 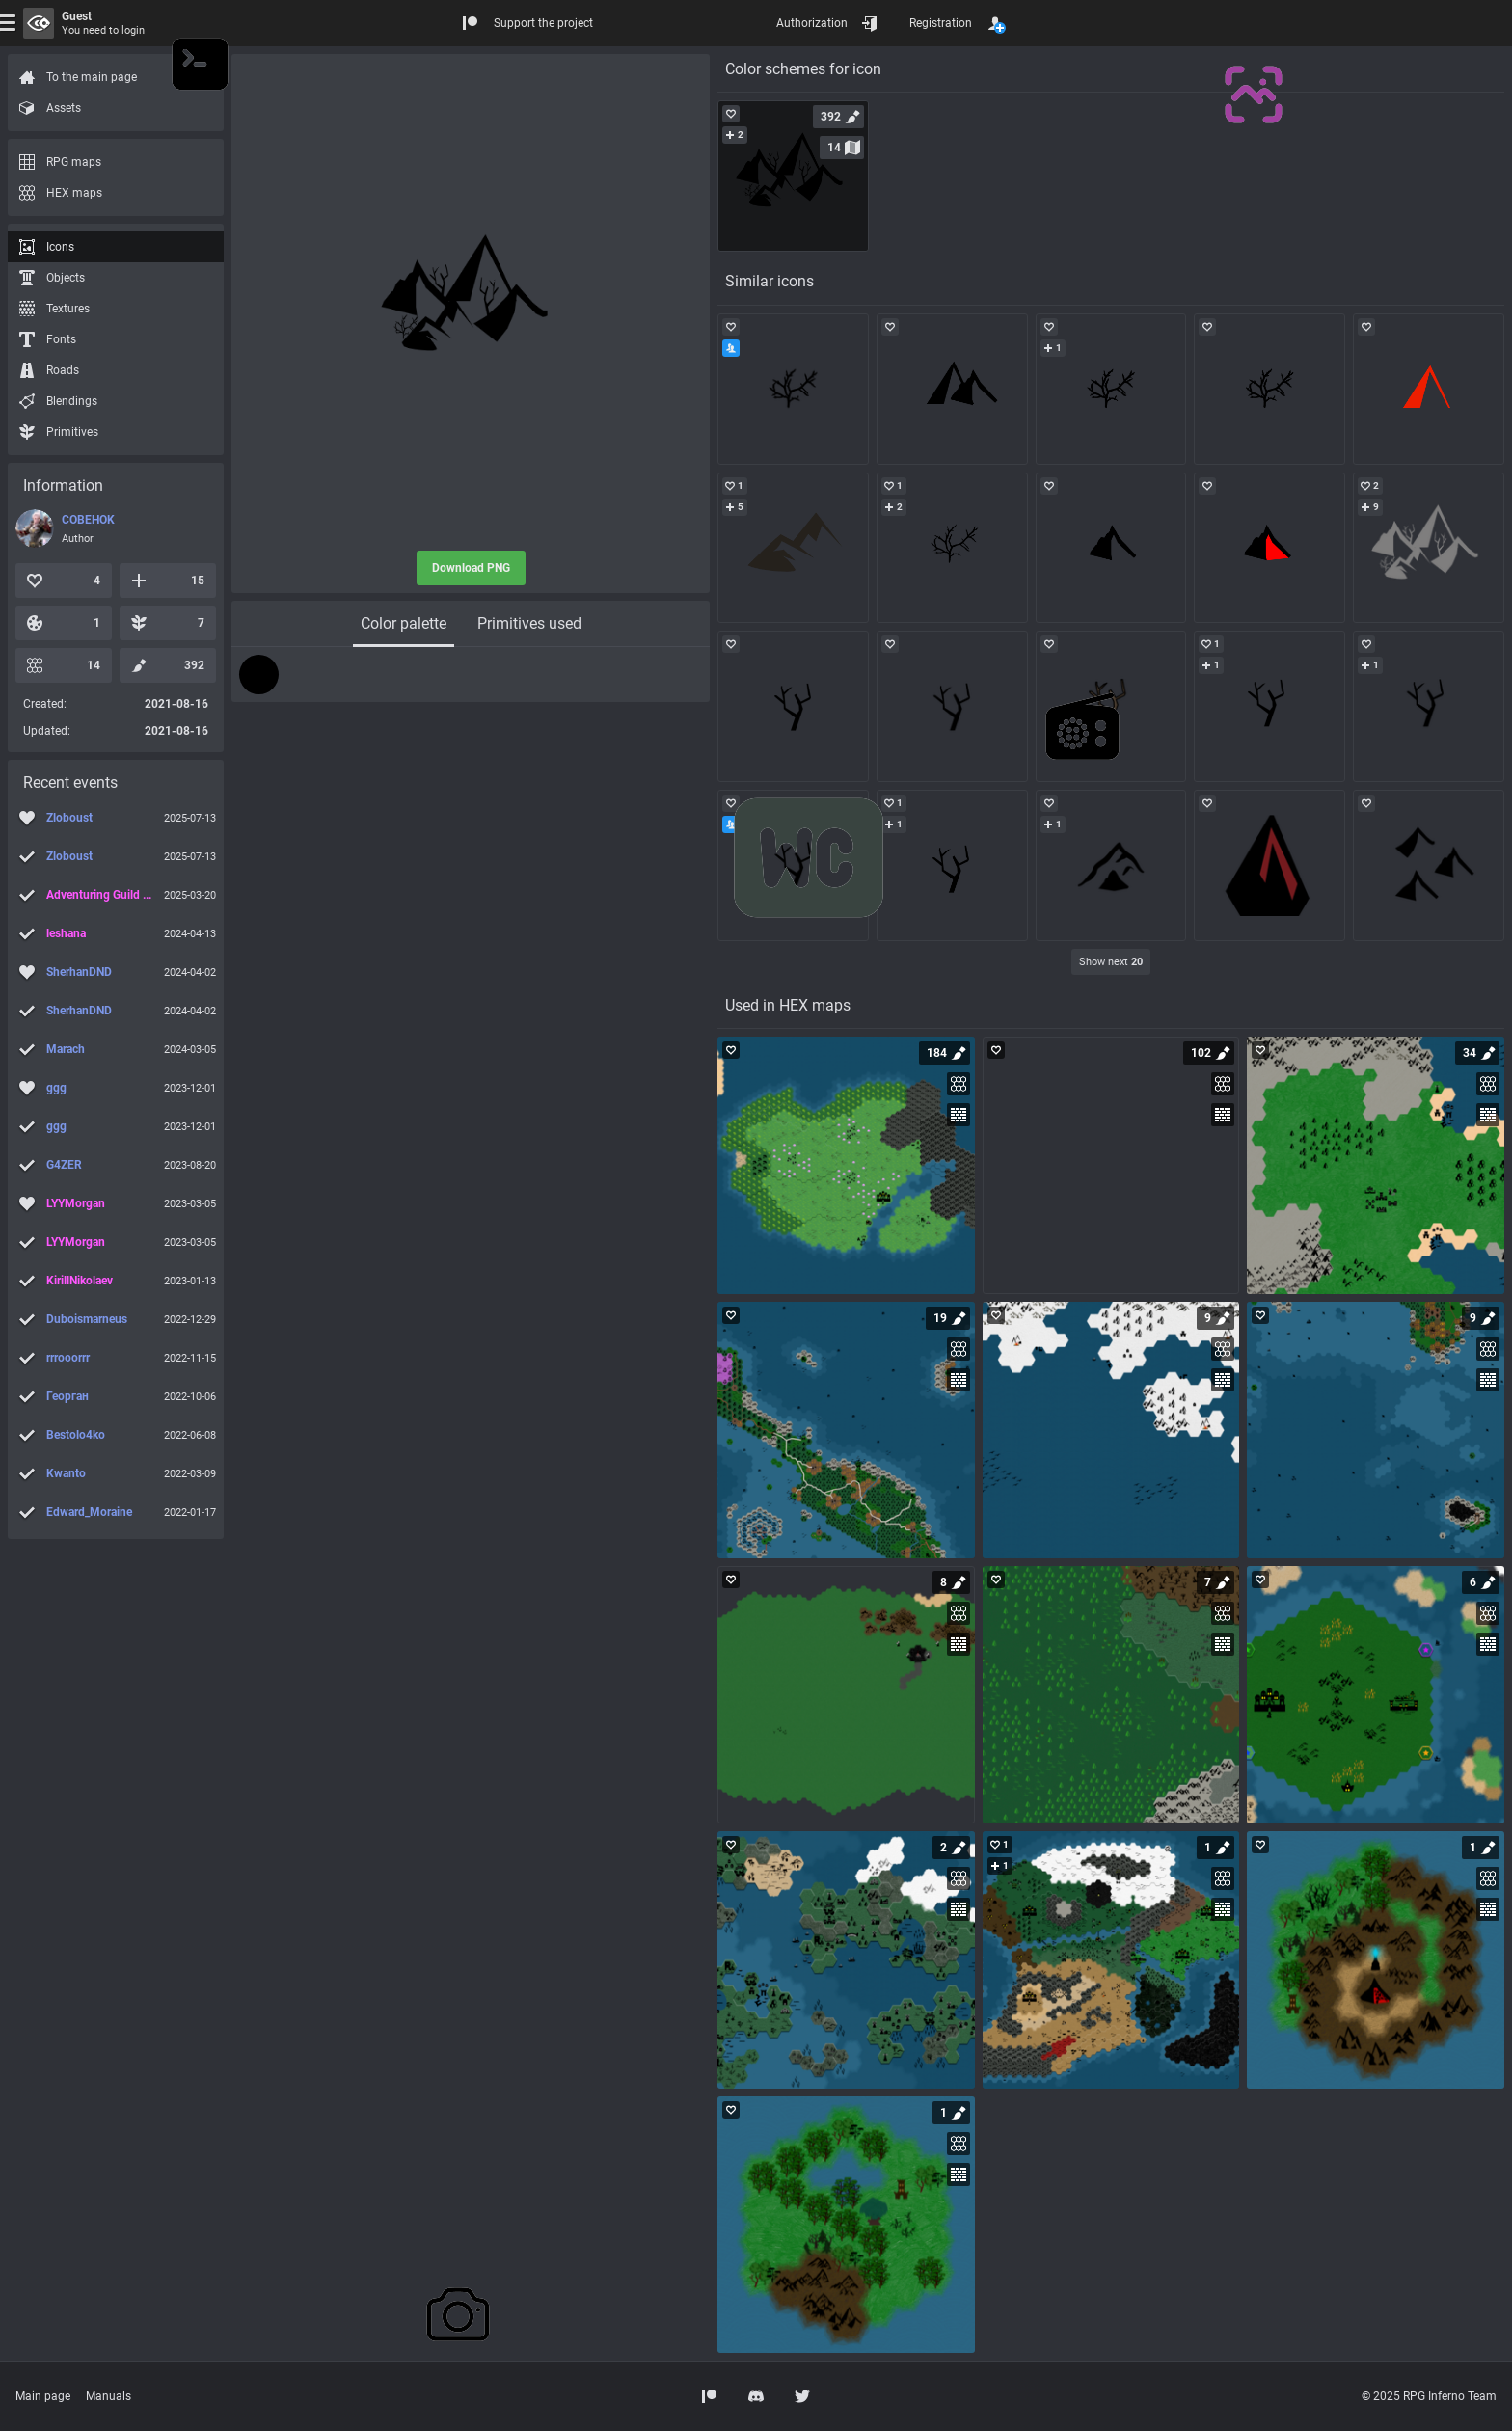 What do you see at coordinates (1082, 725) in the screenshot?
I see `open radio or audio streaming` at bounding box center [1082, 725].